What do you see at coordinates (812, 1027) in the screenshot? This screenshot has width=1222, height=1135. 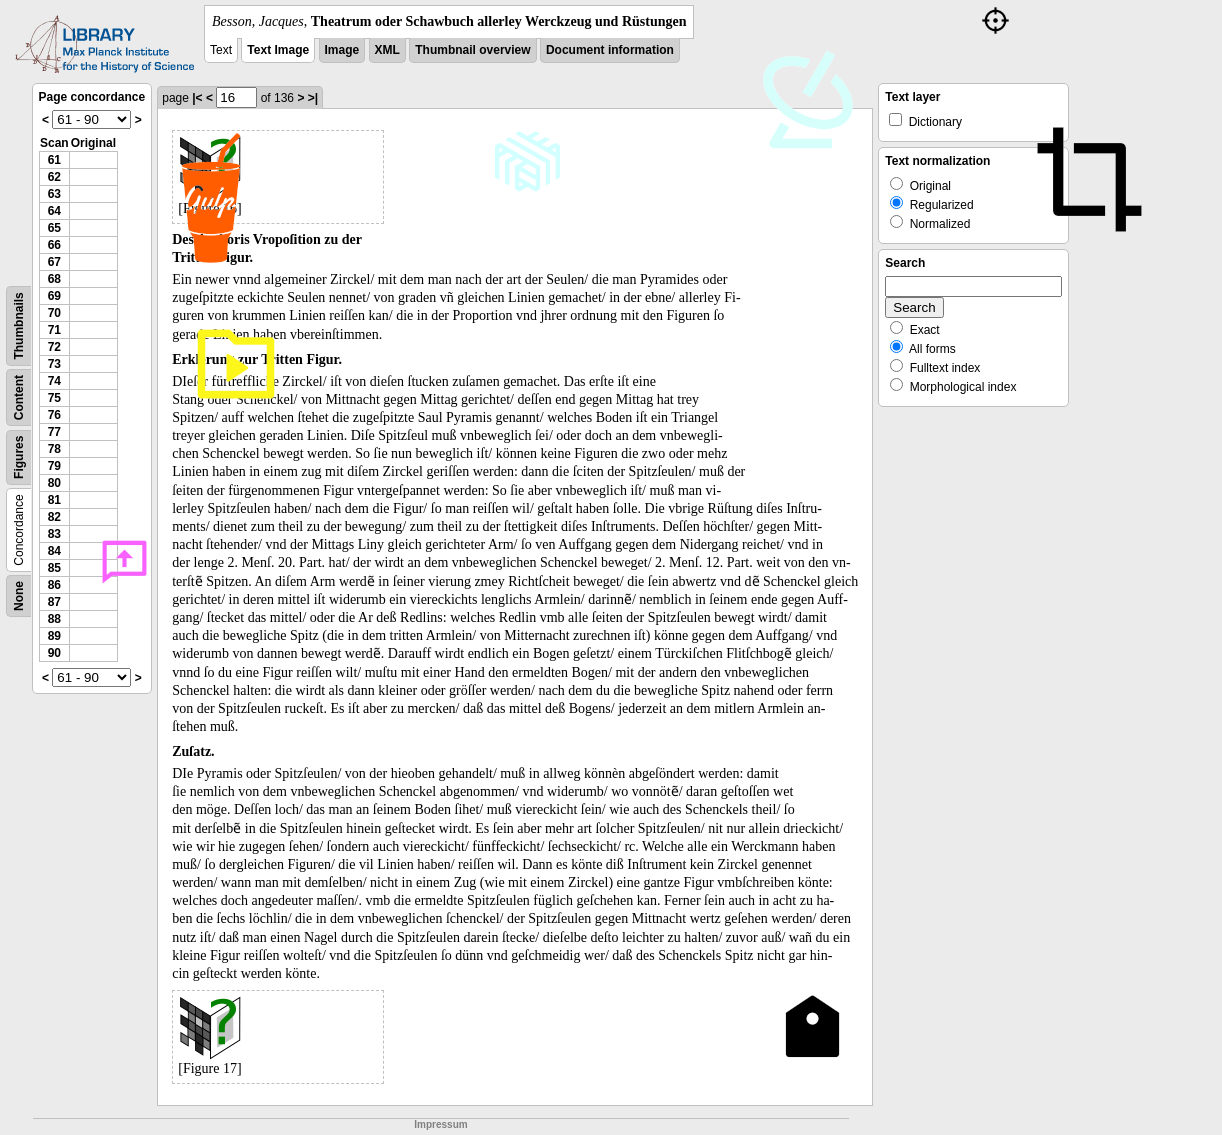 I see `navigate to home screen` at bounding box center [812, 1027].